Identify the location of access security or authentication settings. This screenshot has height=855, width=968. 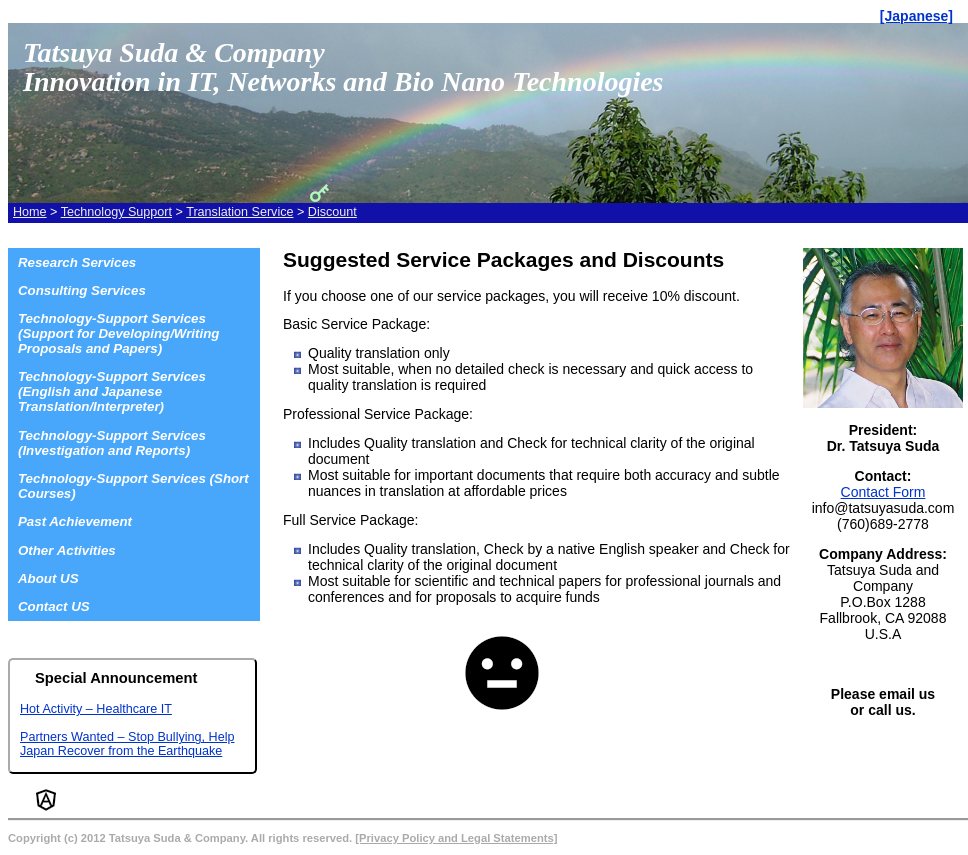
(319, 192).